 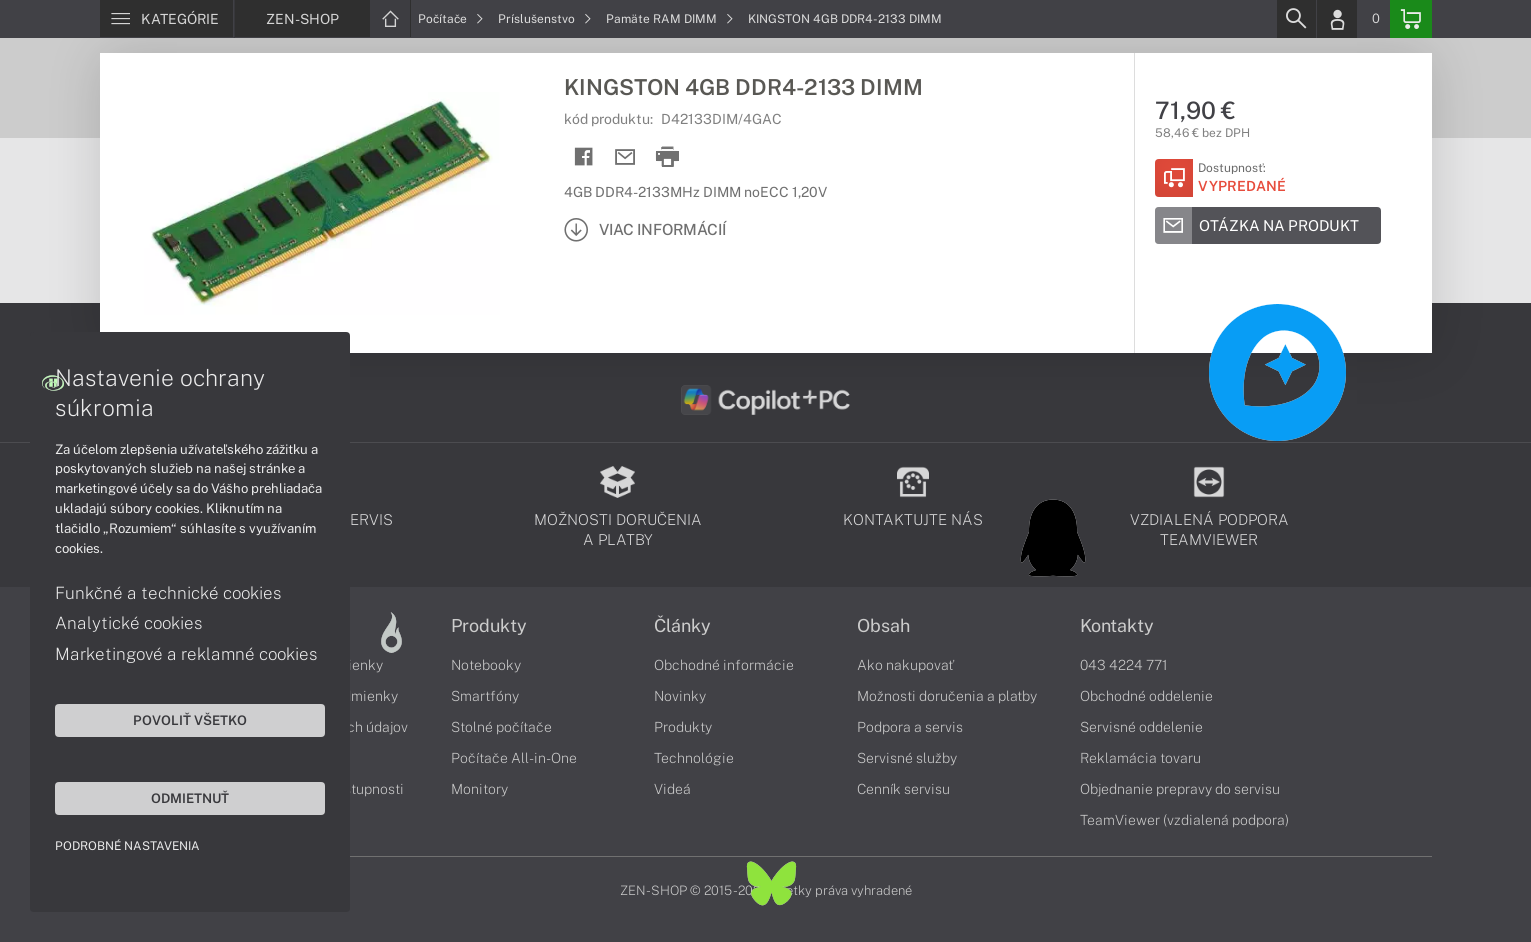 What do you see at coordinates (1277, 372) in the screenshot?
I see `mapbox branding or attribution` at bounding box center [1277, 372].